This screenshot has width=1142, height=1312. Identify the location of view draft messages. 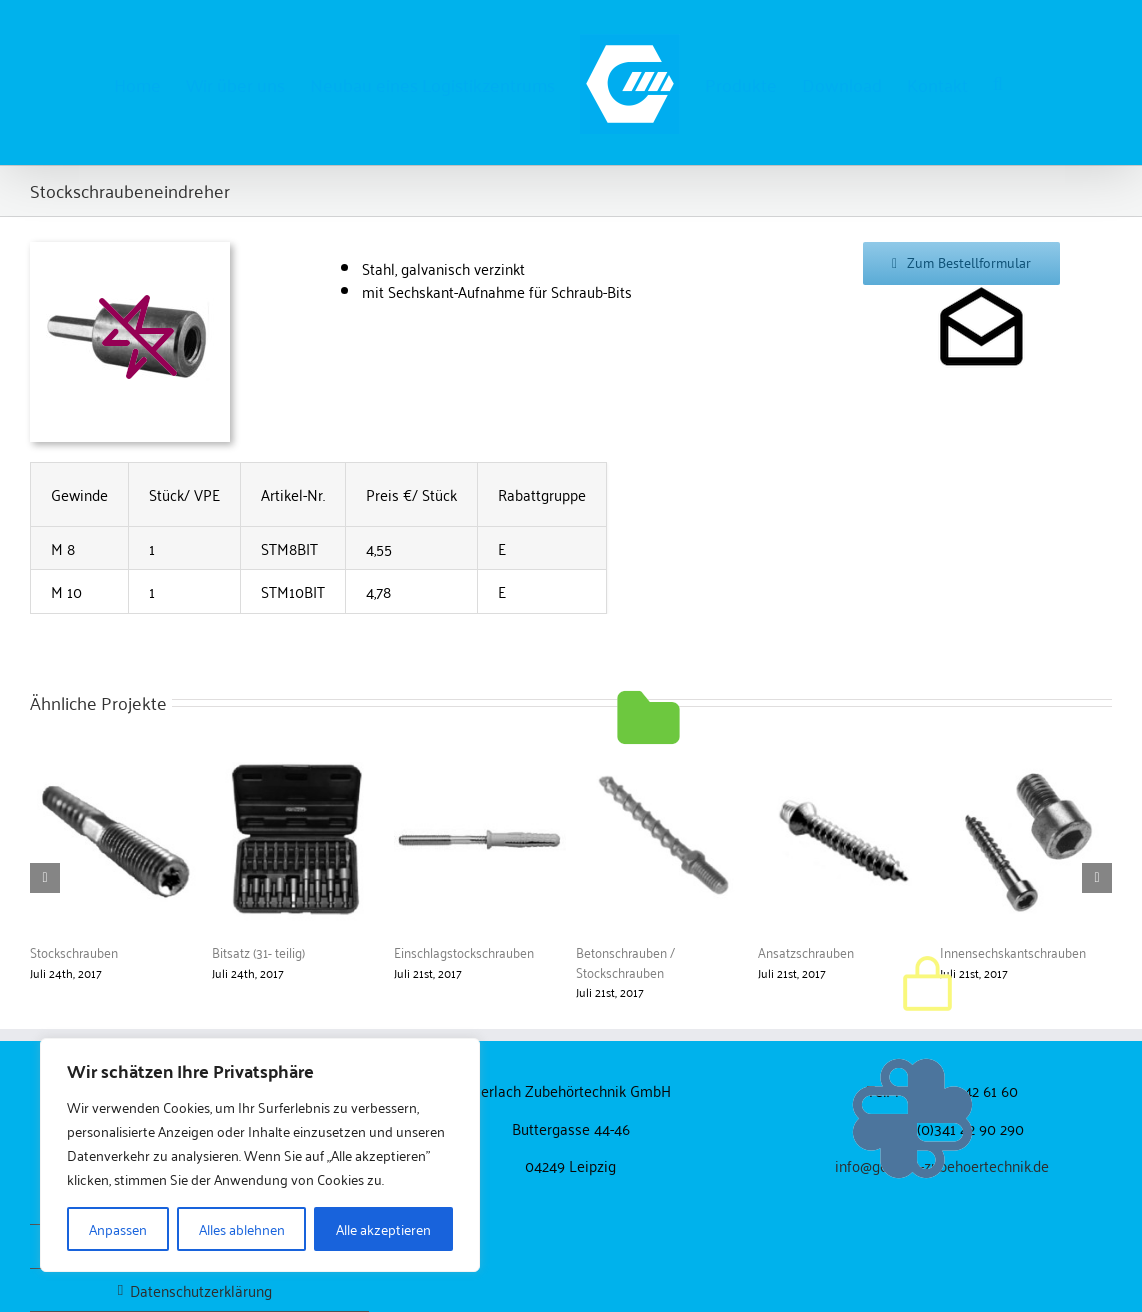
(981, 332).